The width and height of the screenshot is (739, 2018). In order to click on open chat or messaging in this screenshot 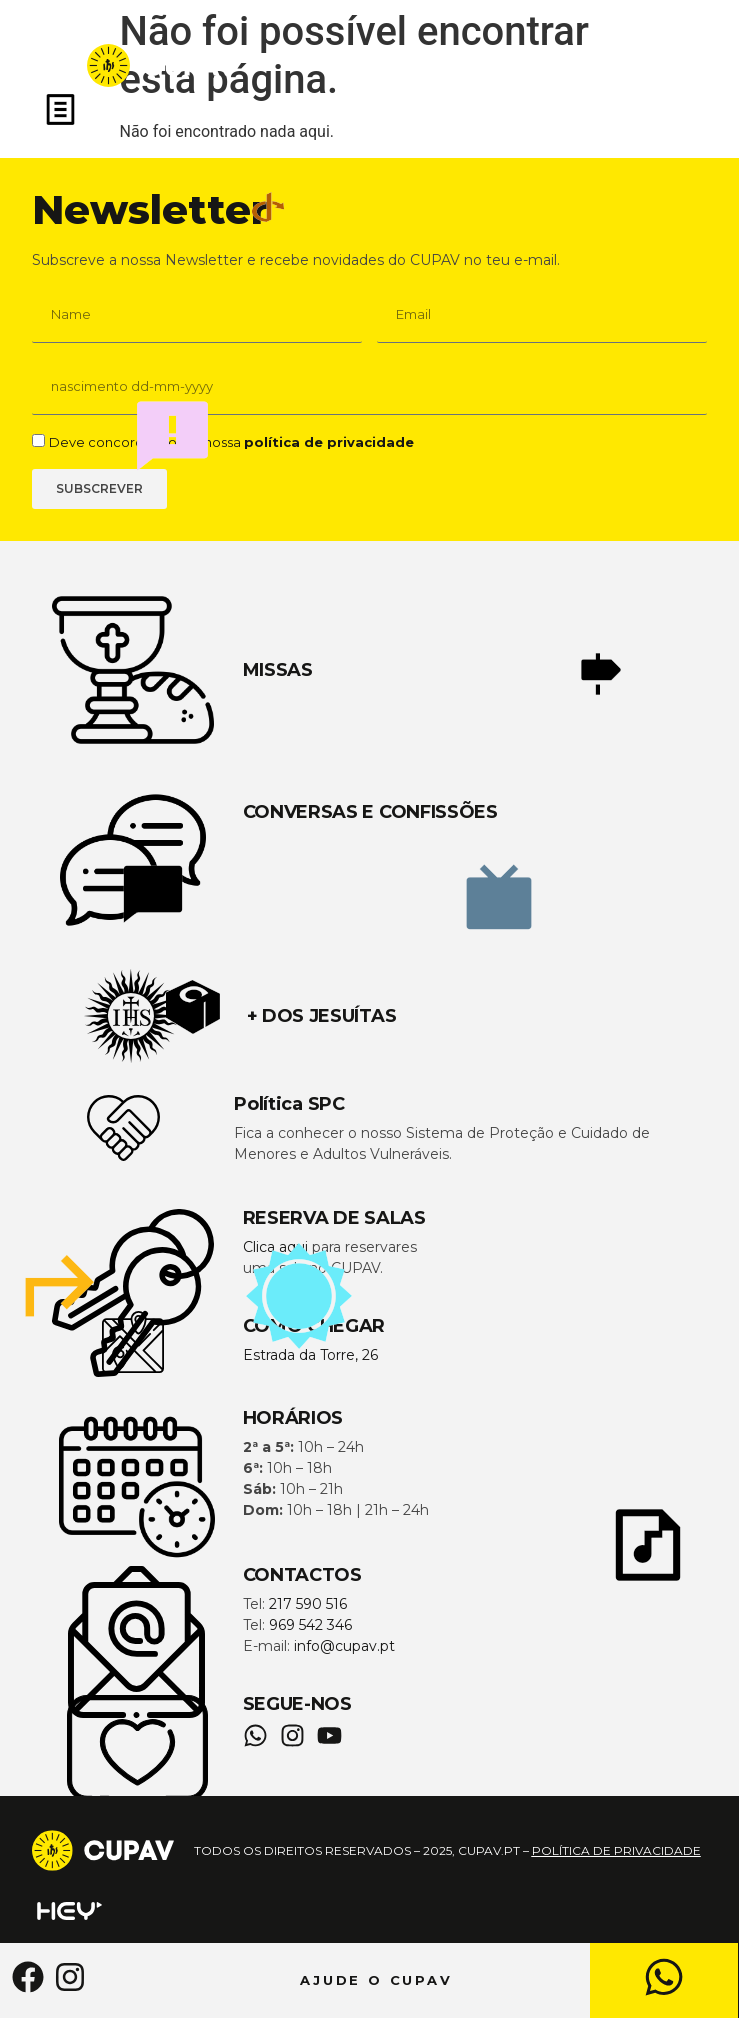, I will do `click(153, 892)`.